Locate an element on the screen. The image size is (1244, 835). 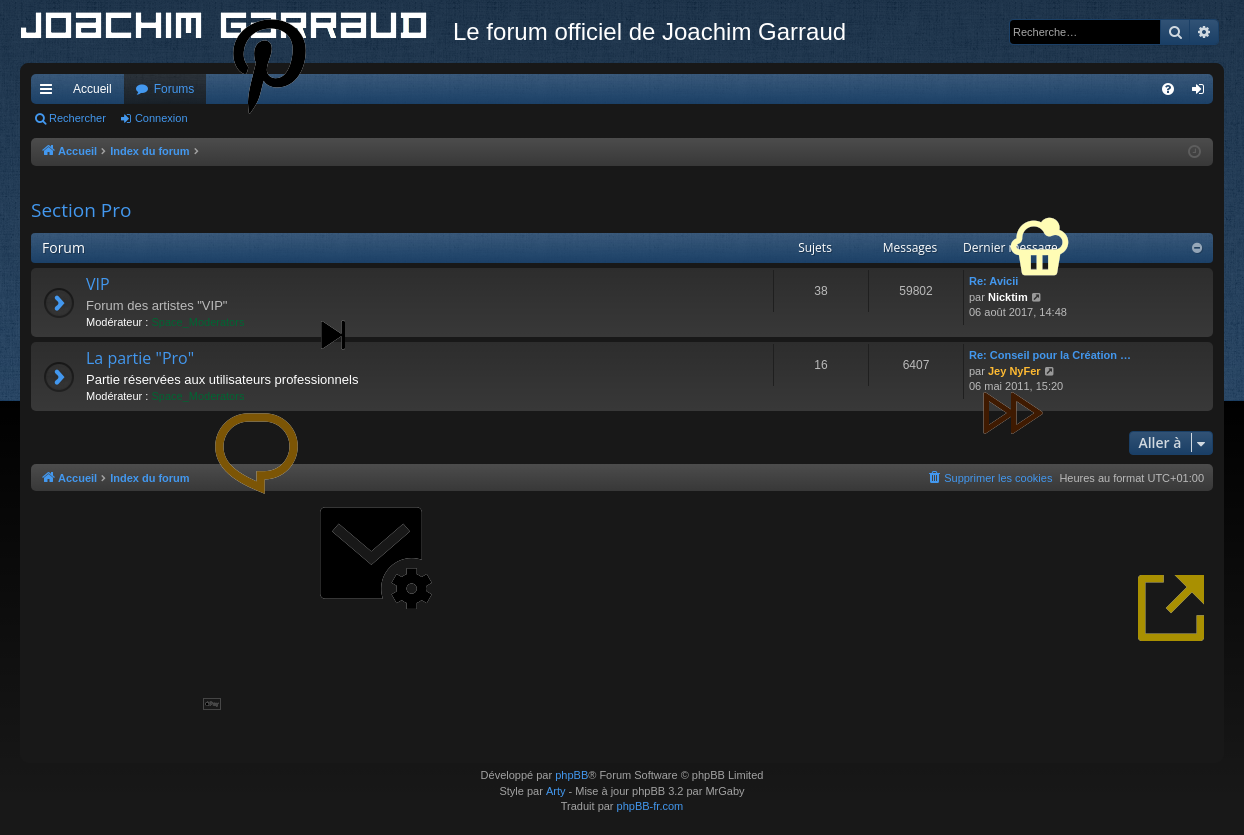
pay with Apple Pay is located at coordinates (212, 704).